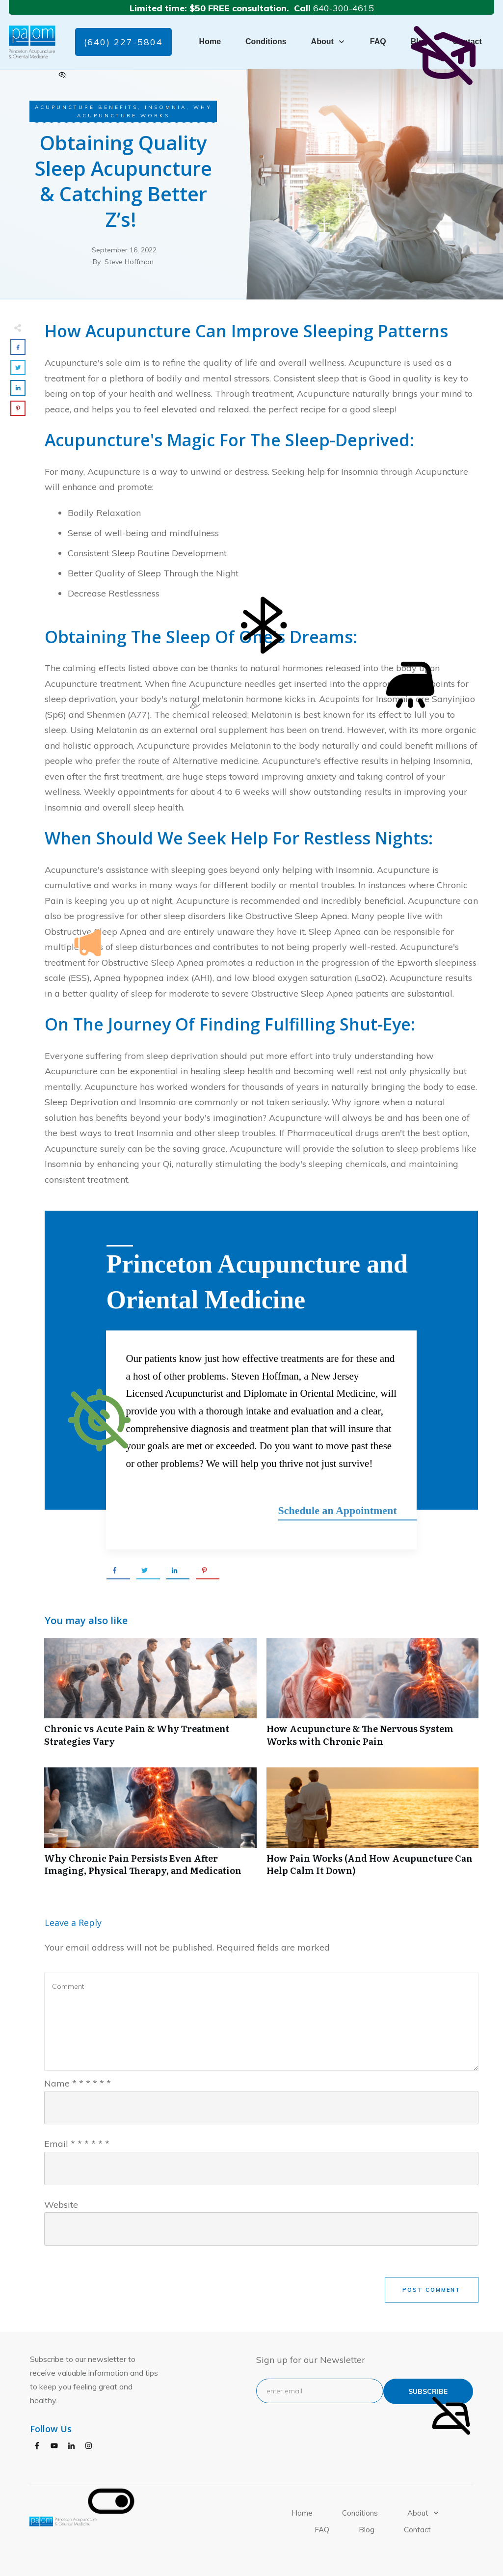  I want to click on view available discounts or promotions, so click(62, 74).